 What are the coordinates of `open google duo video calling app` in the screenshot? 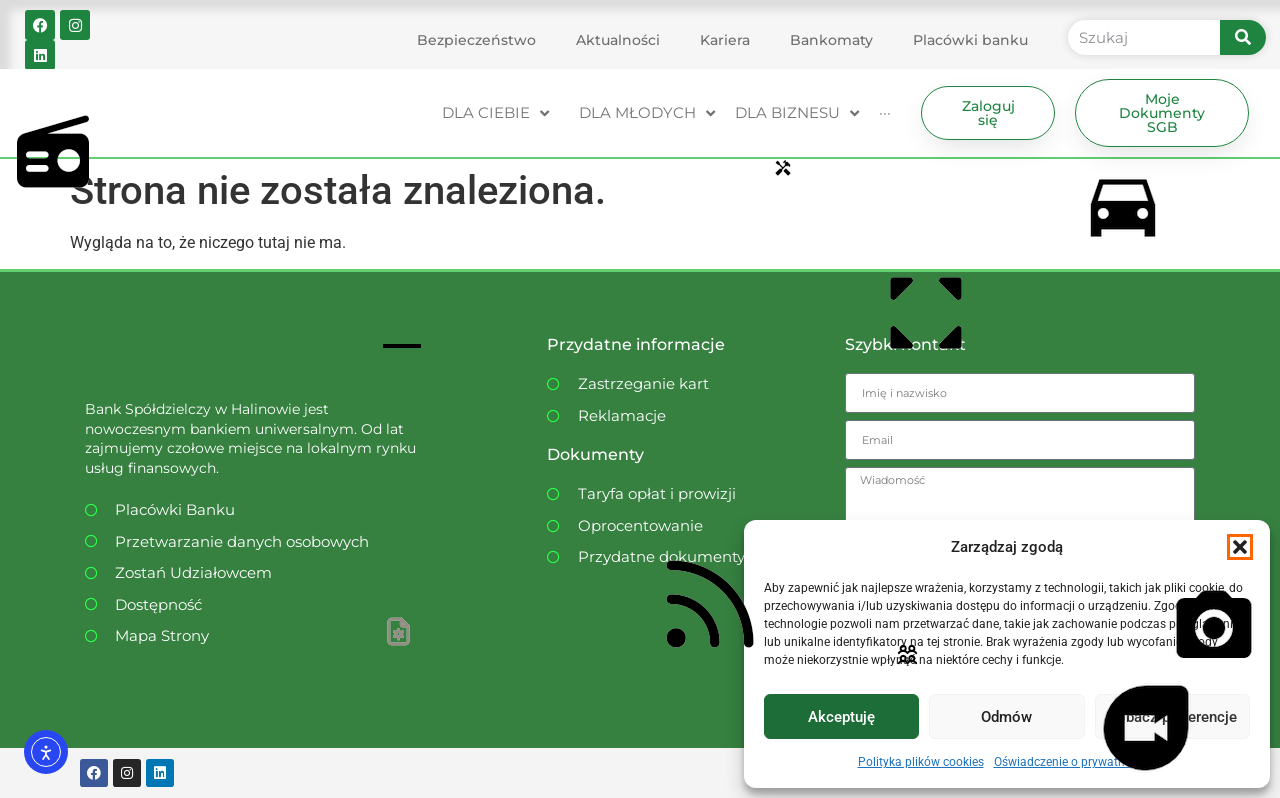 It's located at (1146, 728).